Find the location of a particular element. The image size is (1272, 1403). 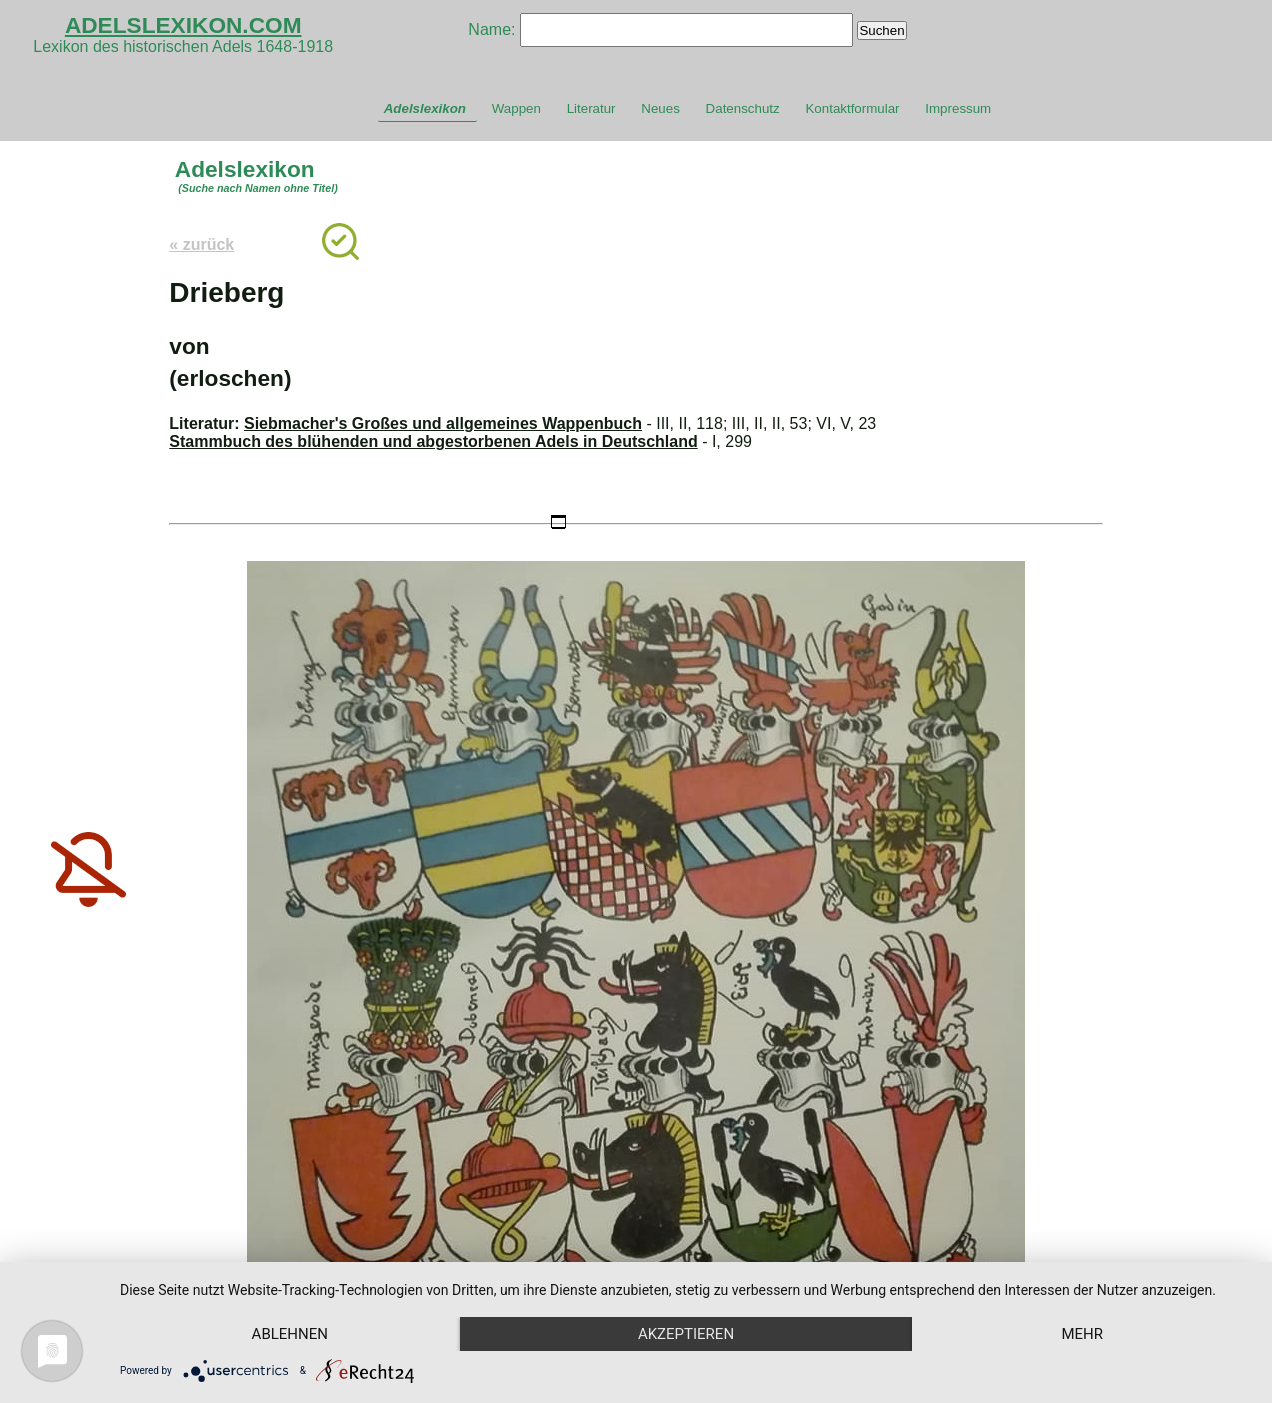

open a web browser or webpage is located at coordinates (558, 521).